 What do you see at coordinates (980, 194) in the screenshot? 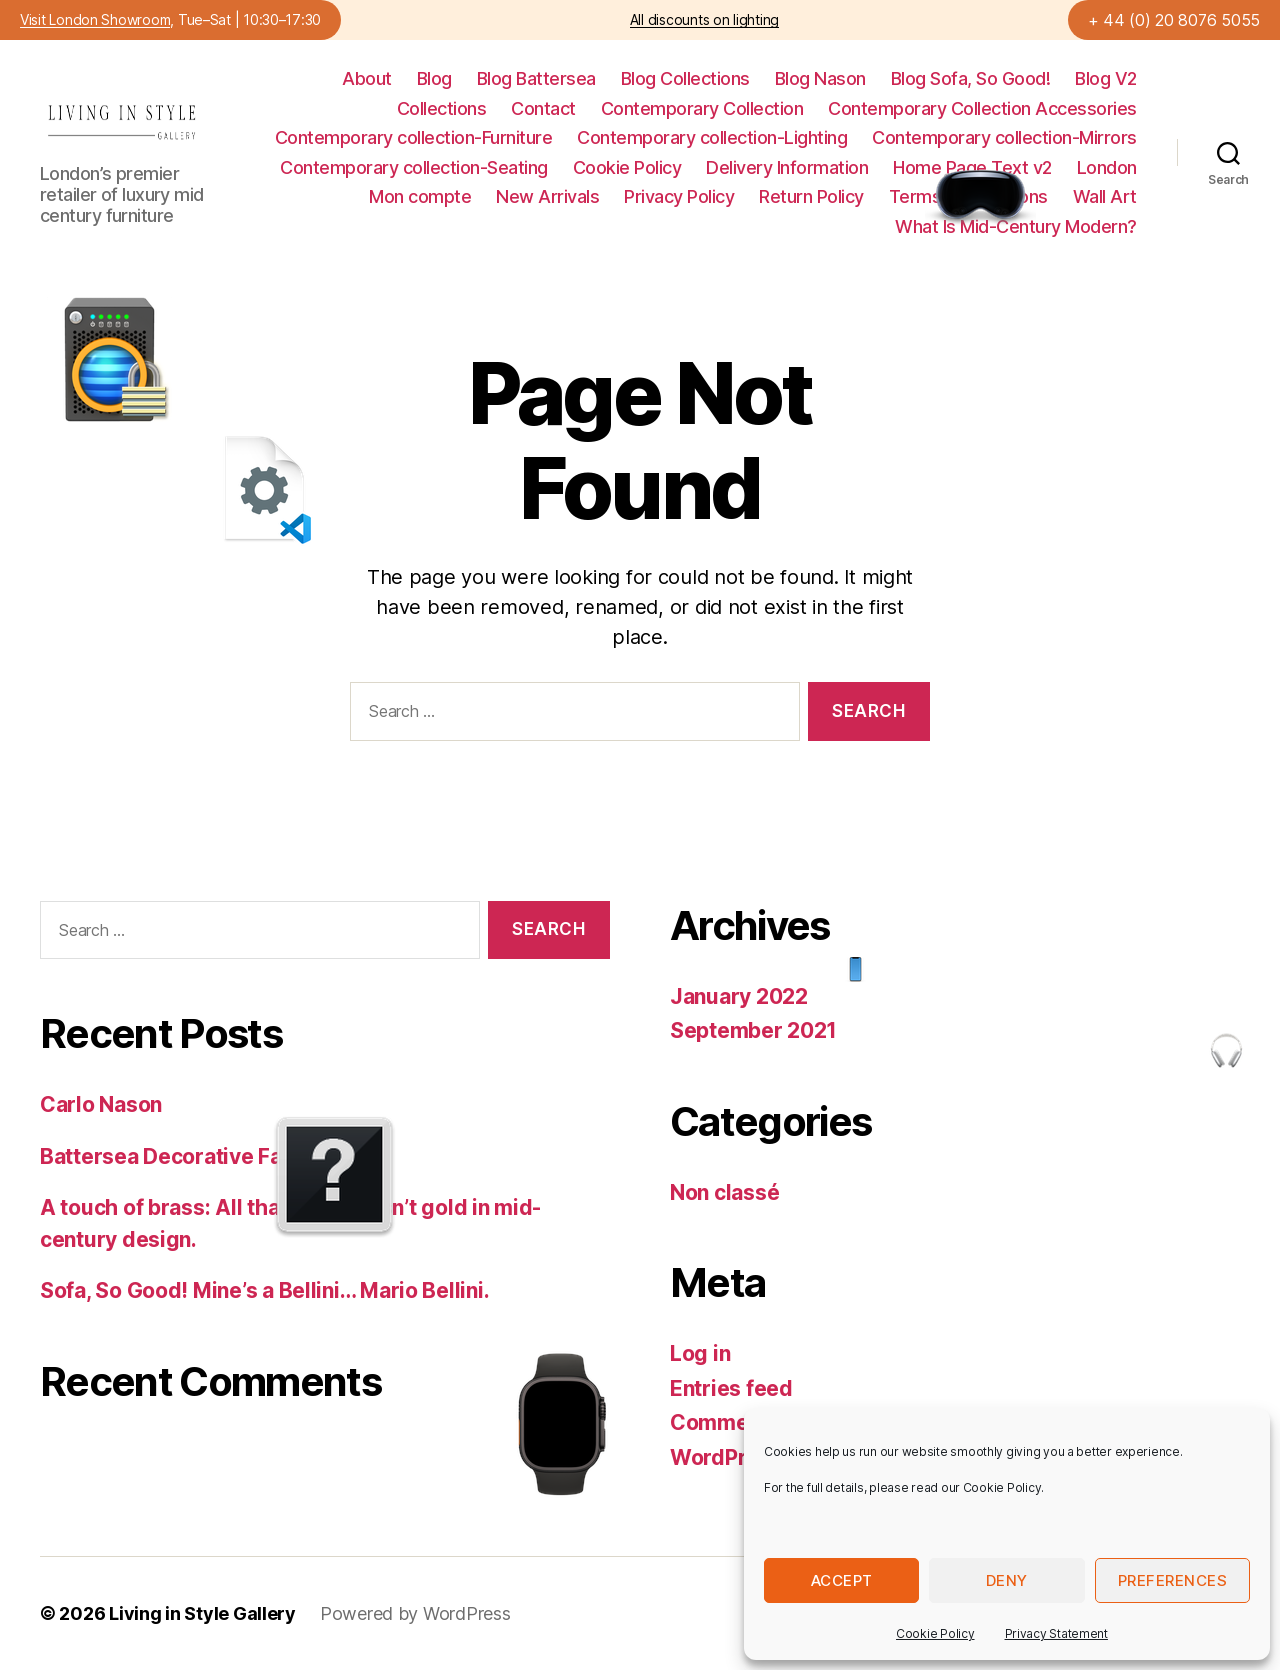
I see `apple vision pro headset device icon` at bounding box center [980, 194].